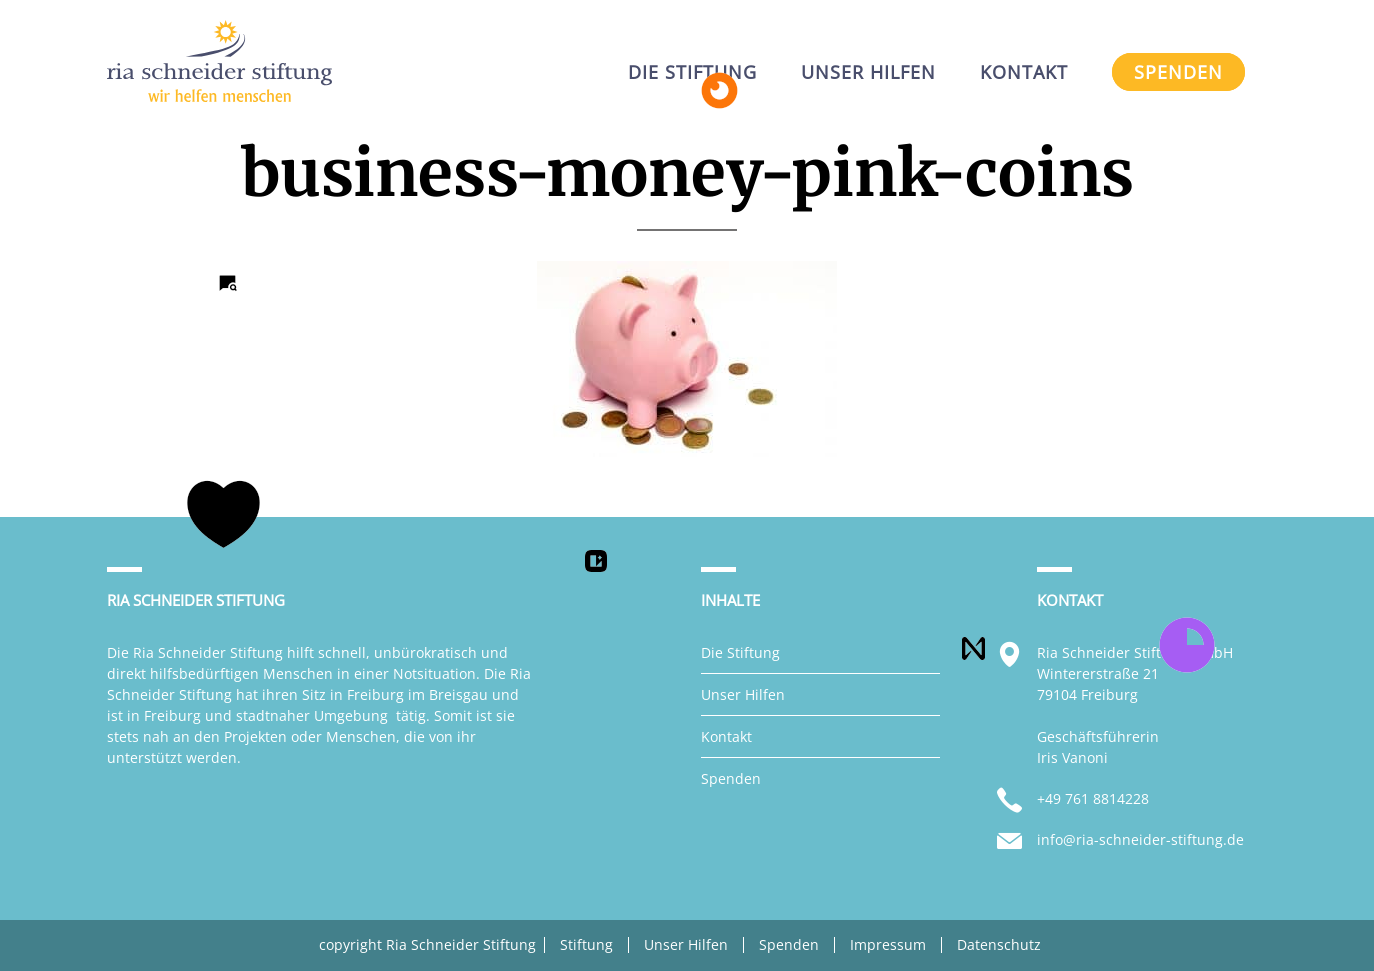 This screenshot has width=1374, height=971. I want to click on view or preview content, so click(719, 90).